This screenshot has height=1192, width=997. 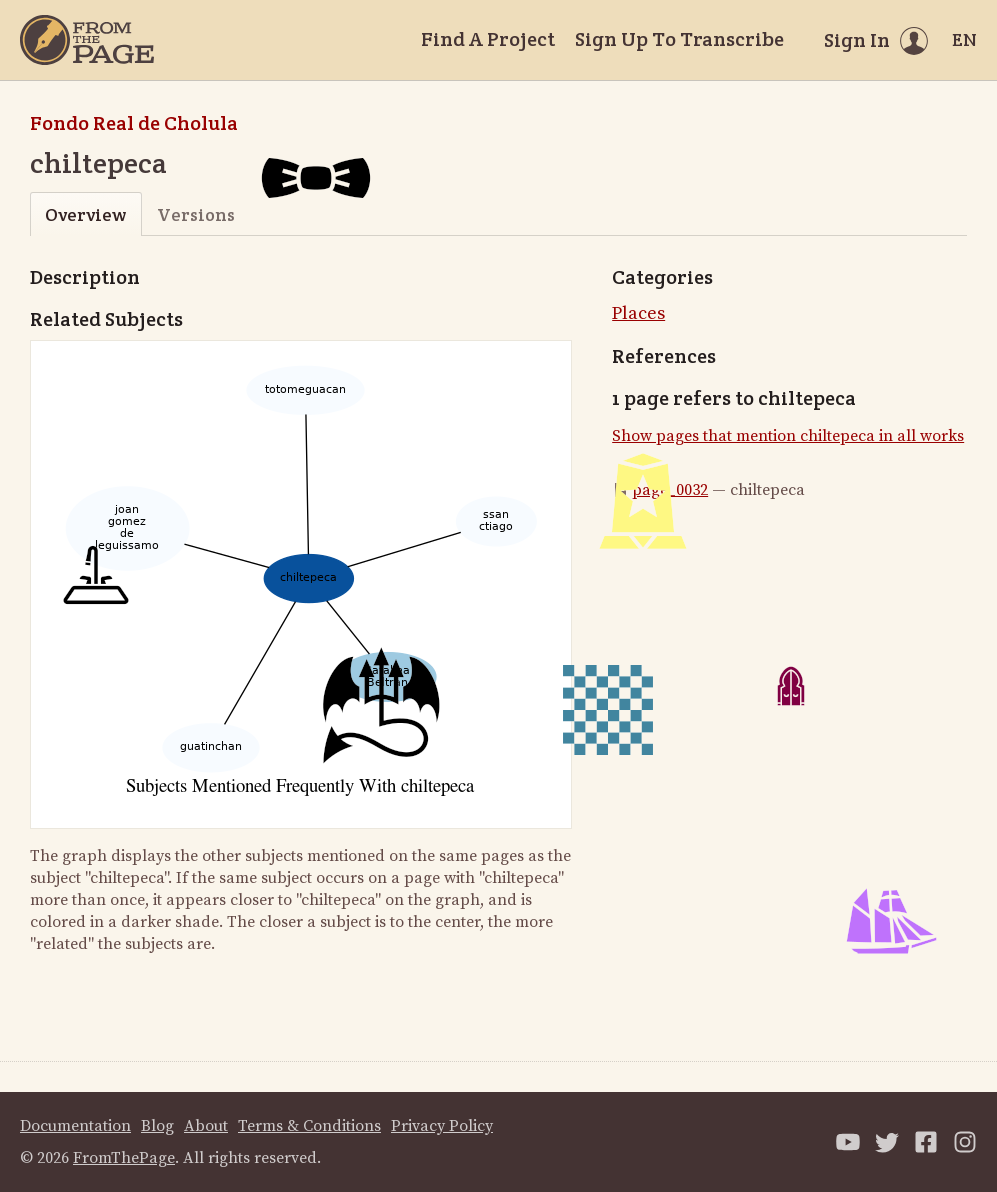 What do you see at coordinates (643, 501) in the screenshot?
I see `access shrine or altar features in gameplay` at bounding box center [643, 501].